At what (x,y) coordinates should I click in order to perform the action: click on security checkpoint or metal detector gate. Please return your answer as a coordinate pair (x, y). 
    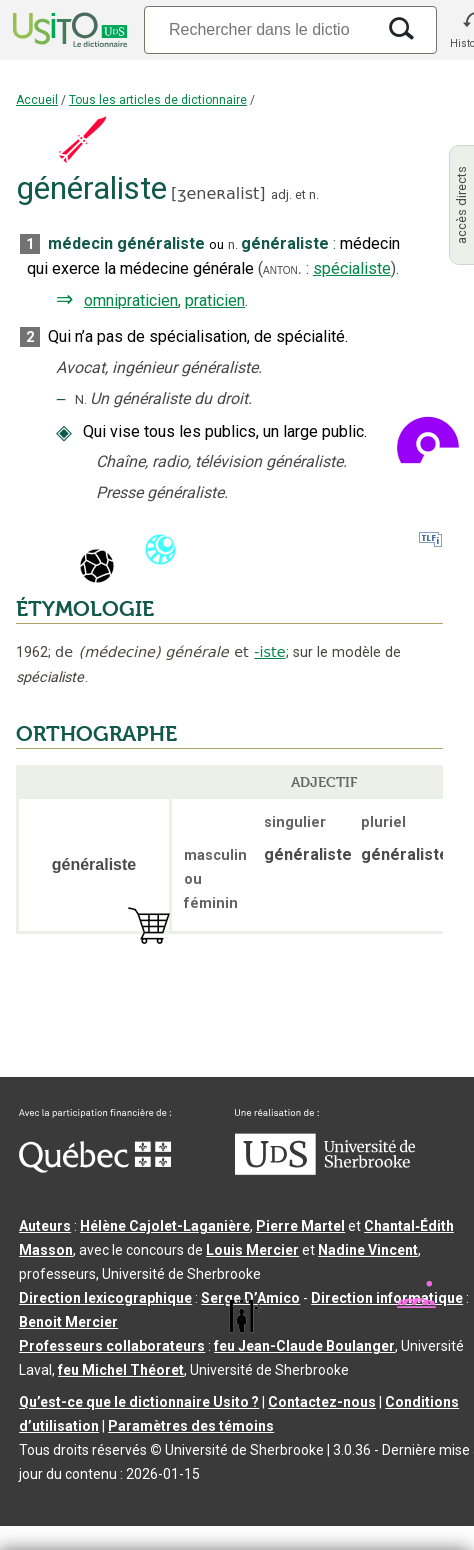
    Looking at the image, I should click on (245, 1316).